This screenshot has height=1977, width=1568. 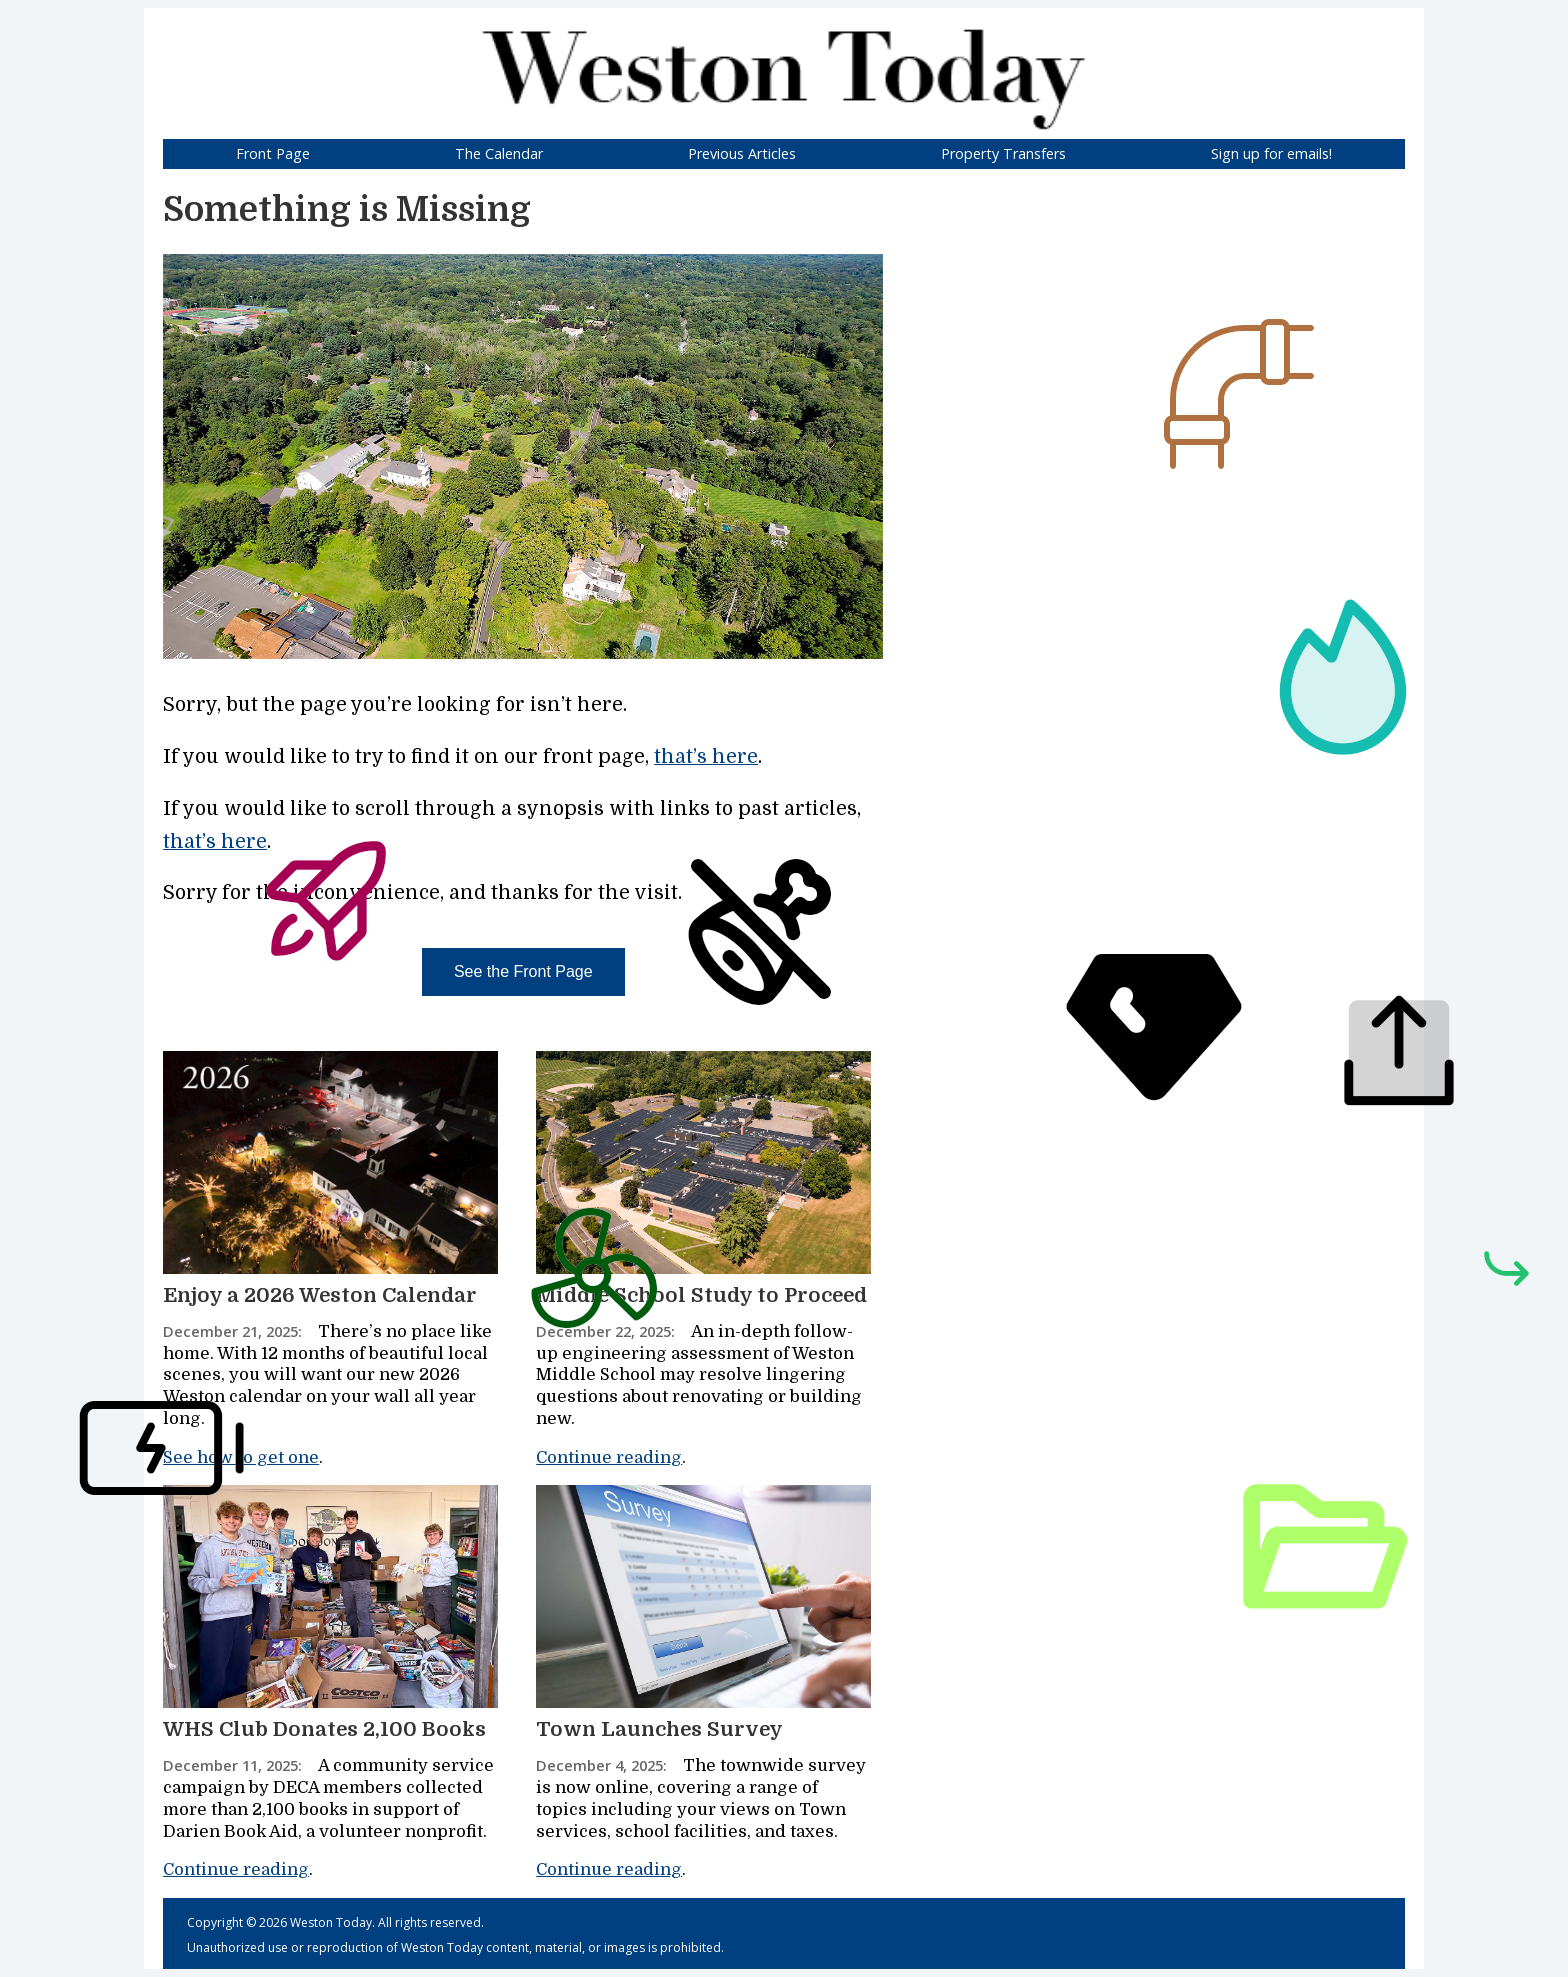 I want to click on launch or deploy a project, so click(x=328, y=898).